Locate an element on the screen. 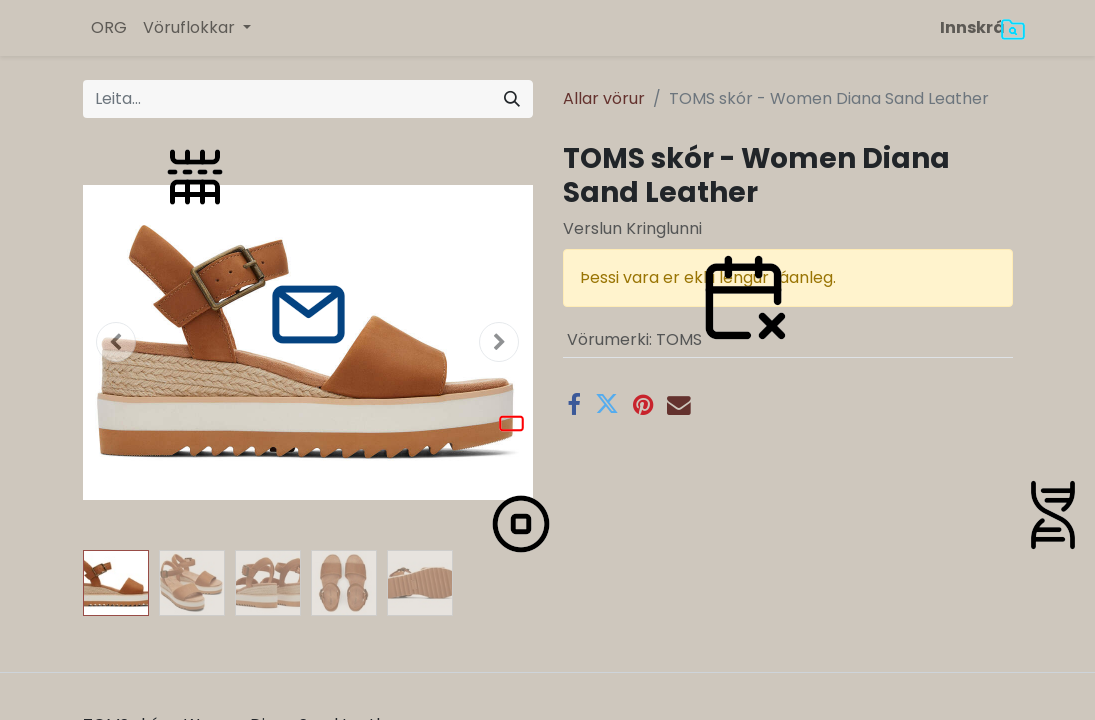  stop playback or recording is located at coordinates (521, 524).